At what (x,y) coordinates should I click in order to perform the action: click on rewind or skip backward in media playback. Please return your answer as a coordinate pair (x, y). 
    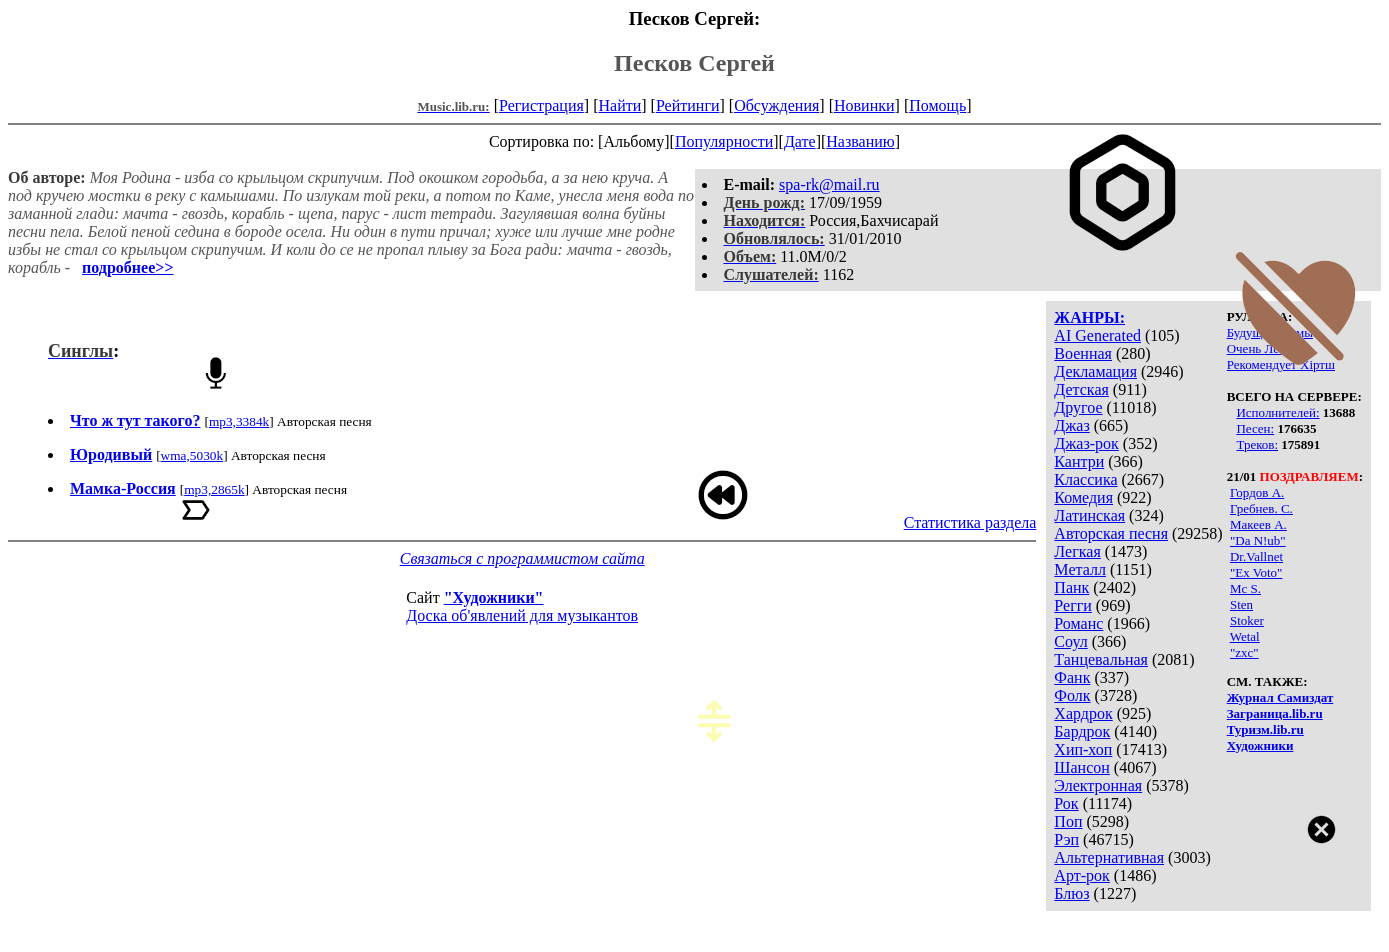
    Looking at the image, I should click on (723, 495).